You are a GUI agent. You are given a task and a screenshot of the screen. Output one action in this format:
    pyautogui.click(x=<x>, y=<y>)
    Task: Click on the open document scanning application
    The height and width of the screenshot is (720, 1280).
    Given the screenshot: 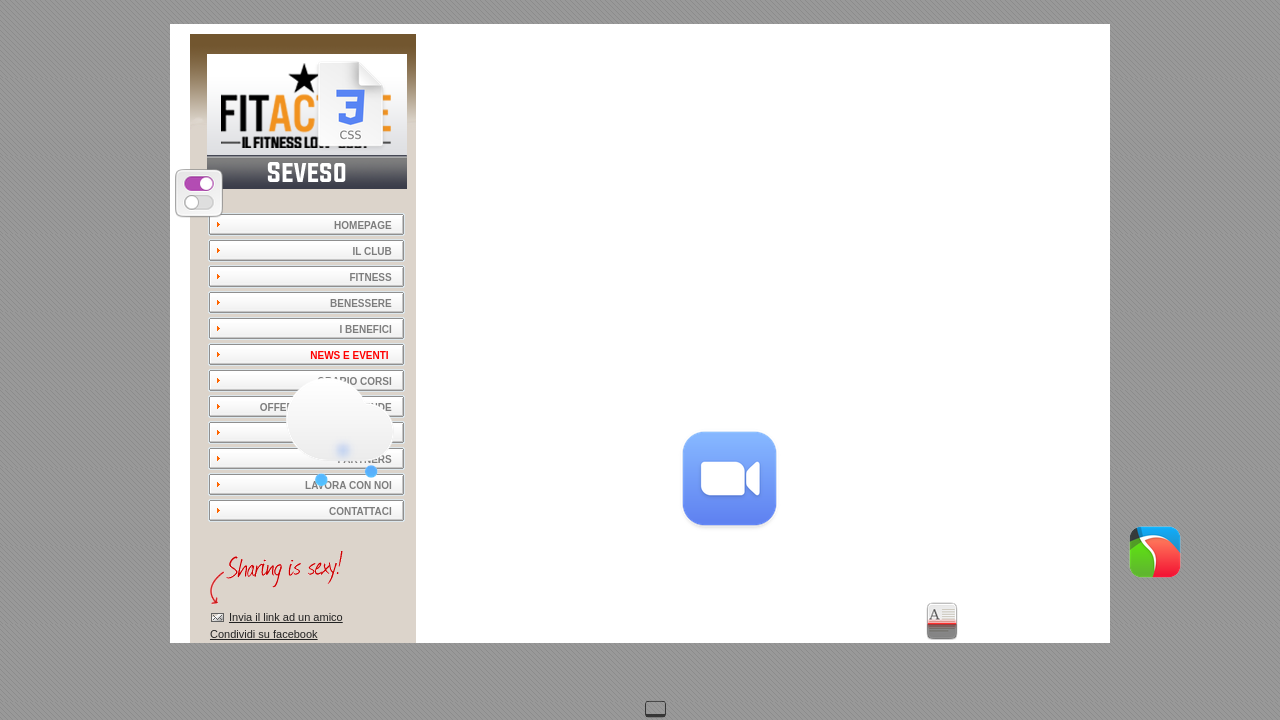 What is the action you would take?
    pyautogui.click(x=942, y=621)
    